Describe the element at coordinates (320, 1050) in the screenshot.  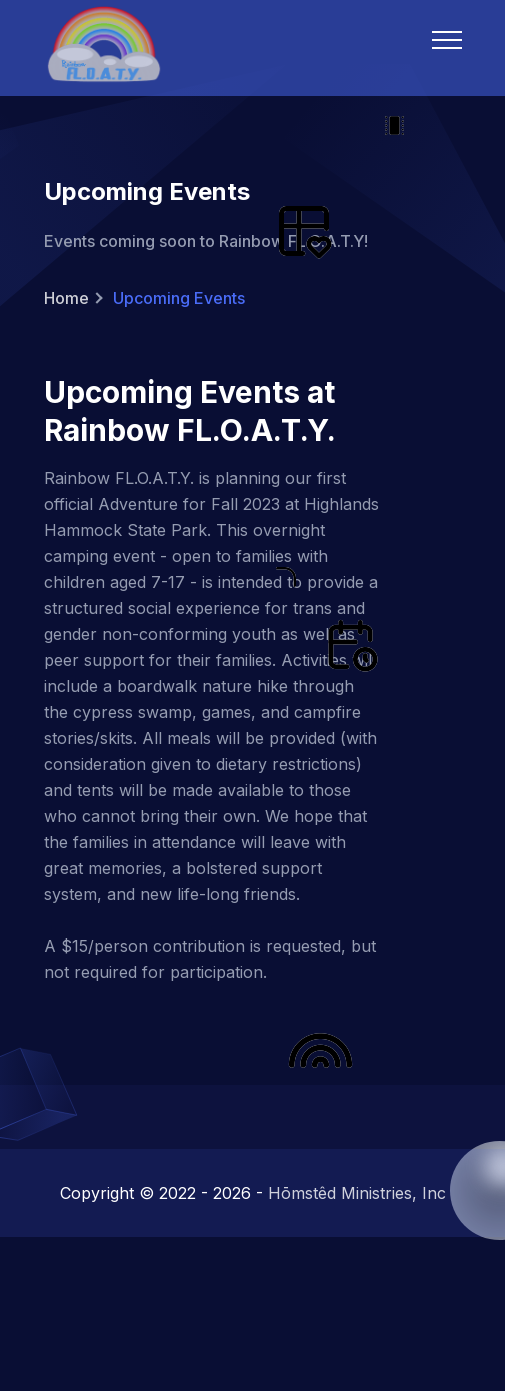
I see `indicates pride or LGBTQ+ related content` at that location.